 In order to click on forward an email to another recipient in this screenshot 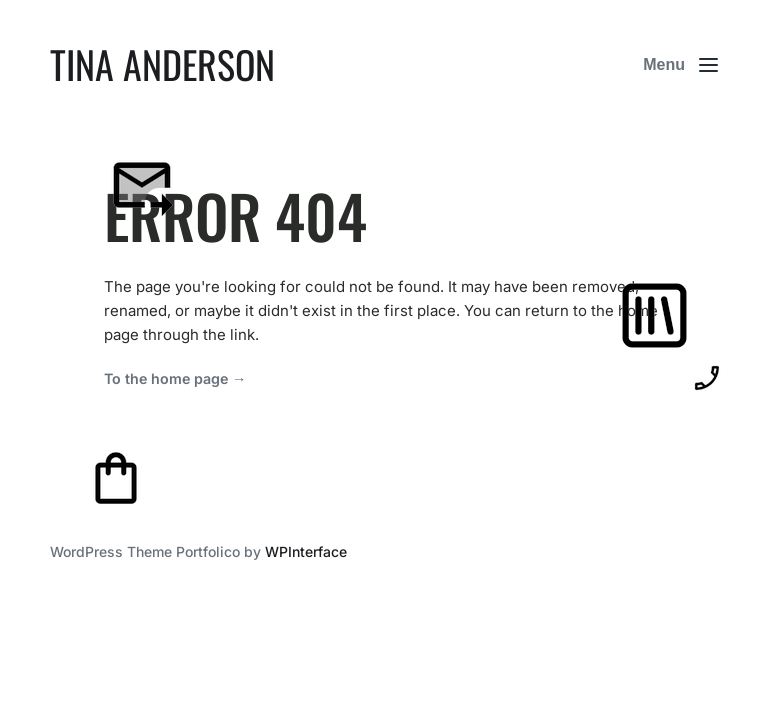, I will do `click(142, 185)`.